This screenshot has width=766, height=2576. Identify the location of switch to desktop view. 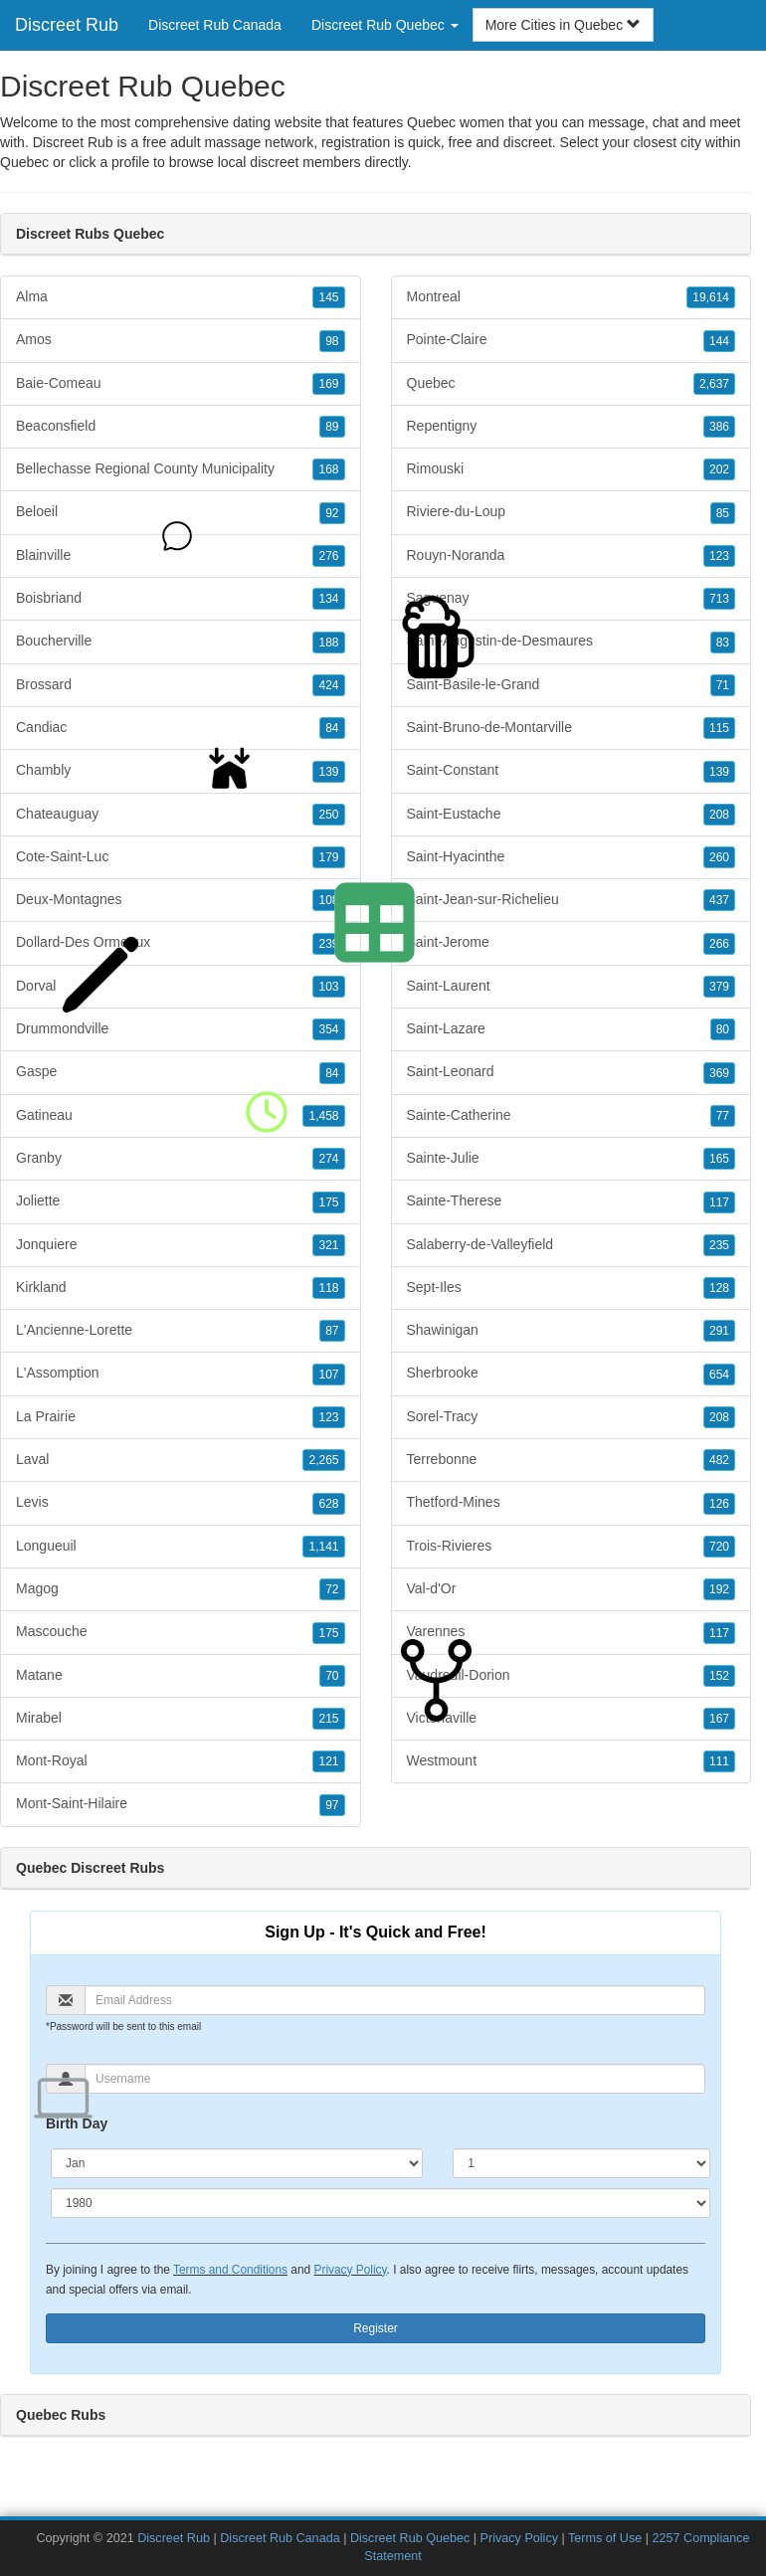
(63, 2098).